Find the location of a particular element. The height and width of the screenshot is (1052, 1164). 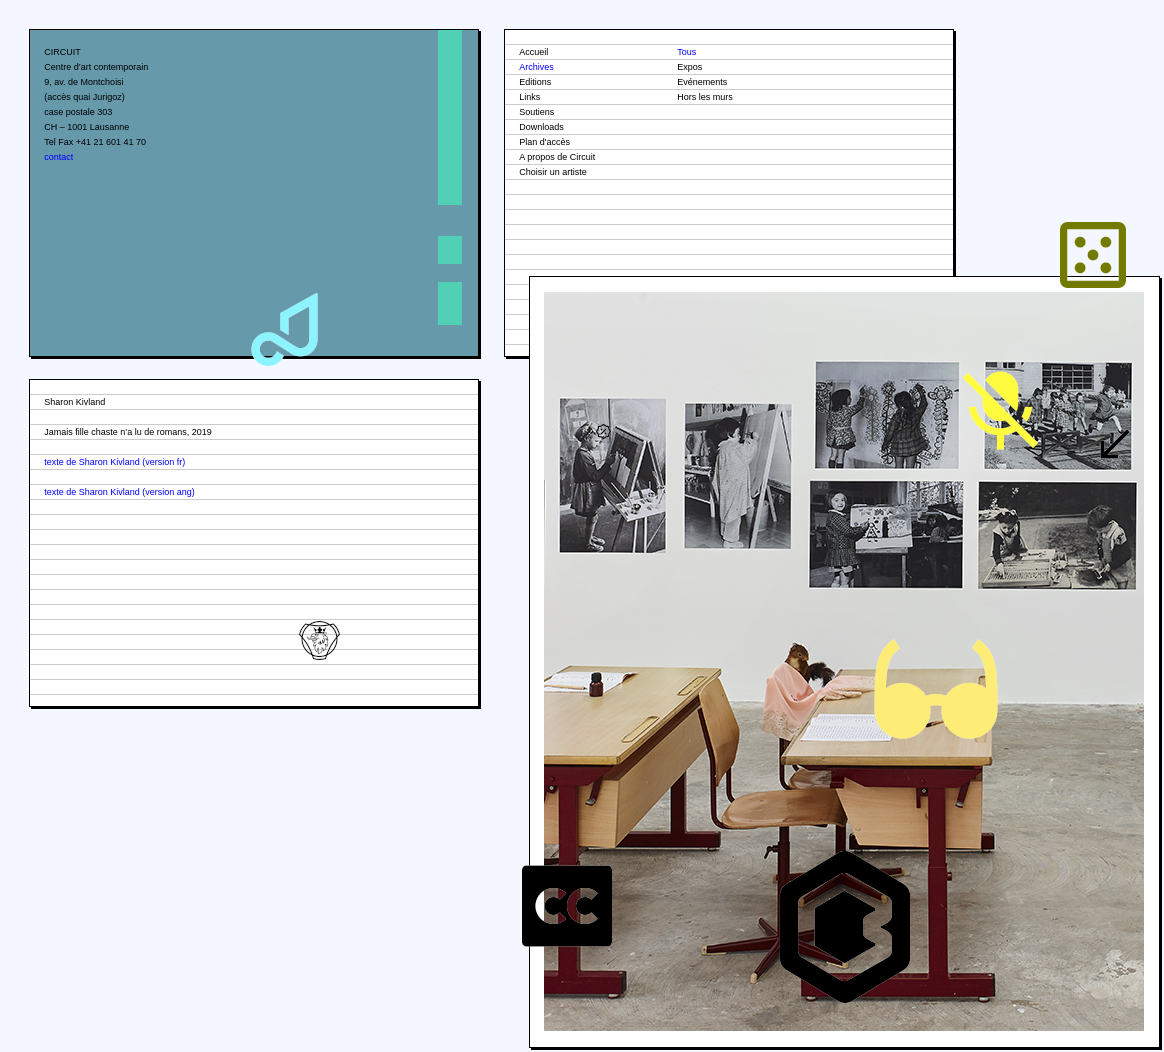

enable closed captions for video content is located at coordinates (567, 906).